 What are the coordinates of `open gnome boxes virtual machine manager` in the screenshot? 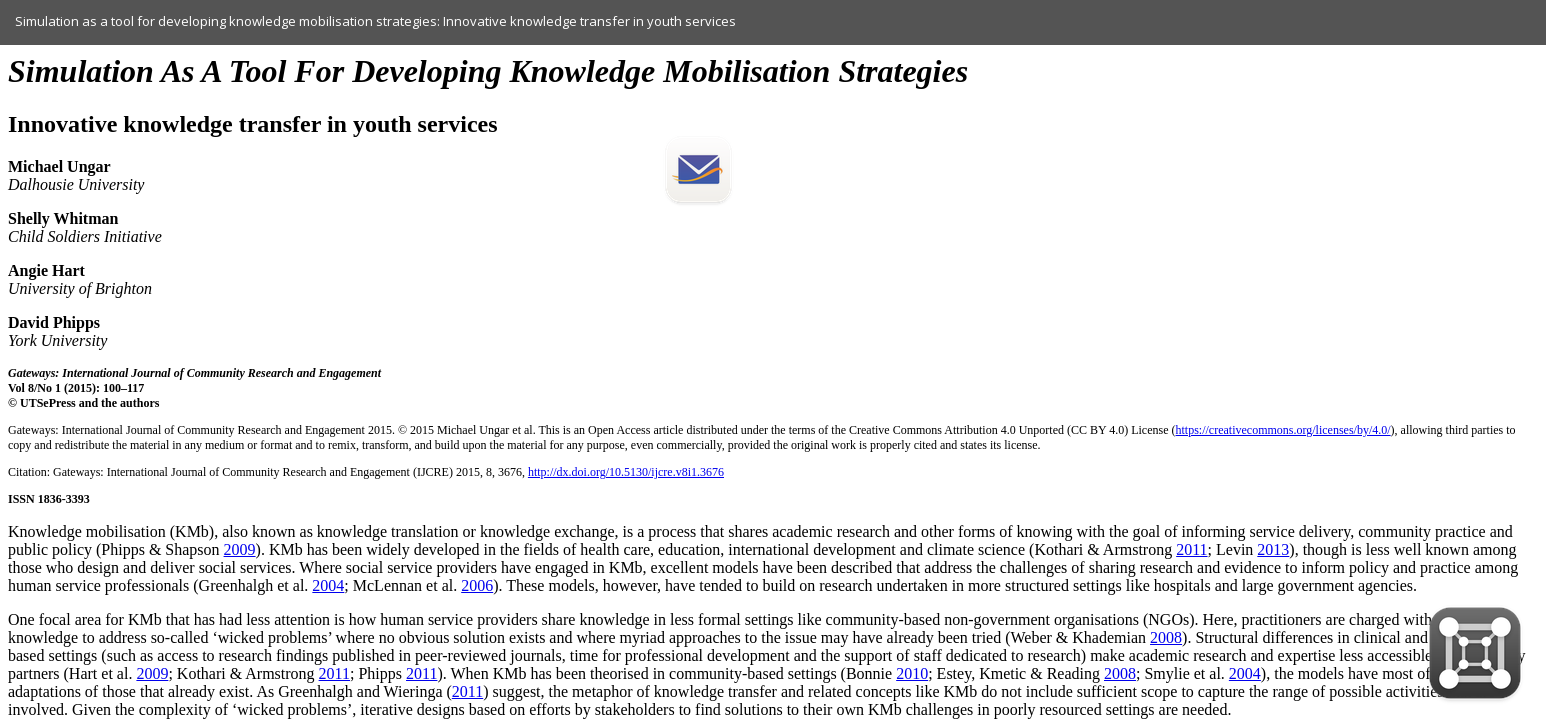 It's located at (1475, 653).